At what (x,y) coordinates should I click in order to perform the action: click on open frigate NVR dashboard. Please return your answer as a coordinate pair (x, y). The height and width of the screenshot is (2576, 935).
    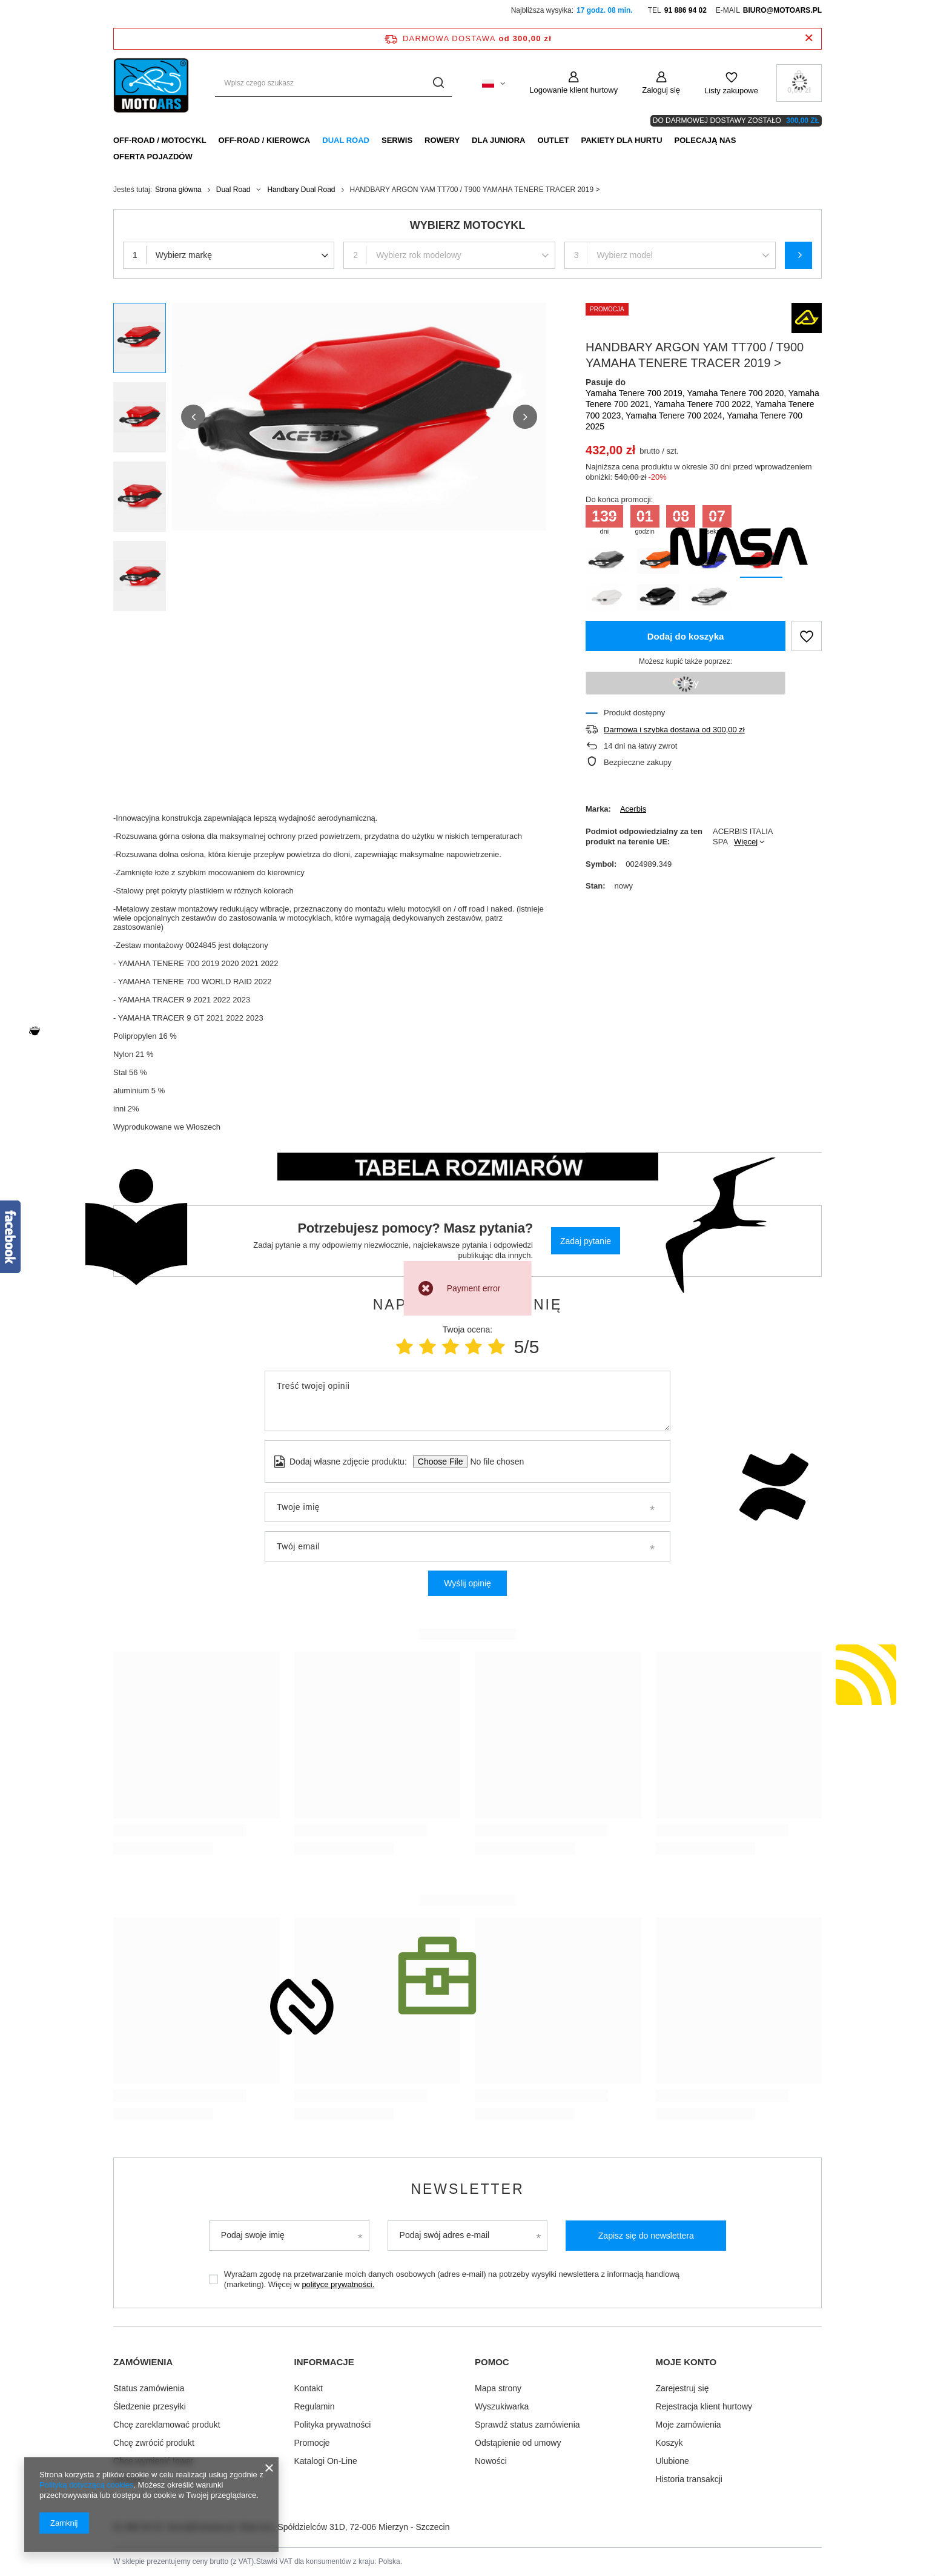
    Looking at the image, I should click on (721, 1225).